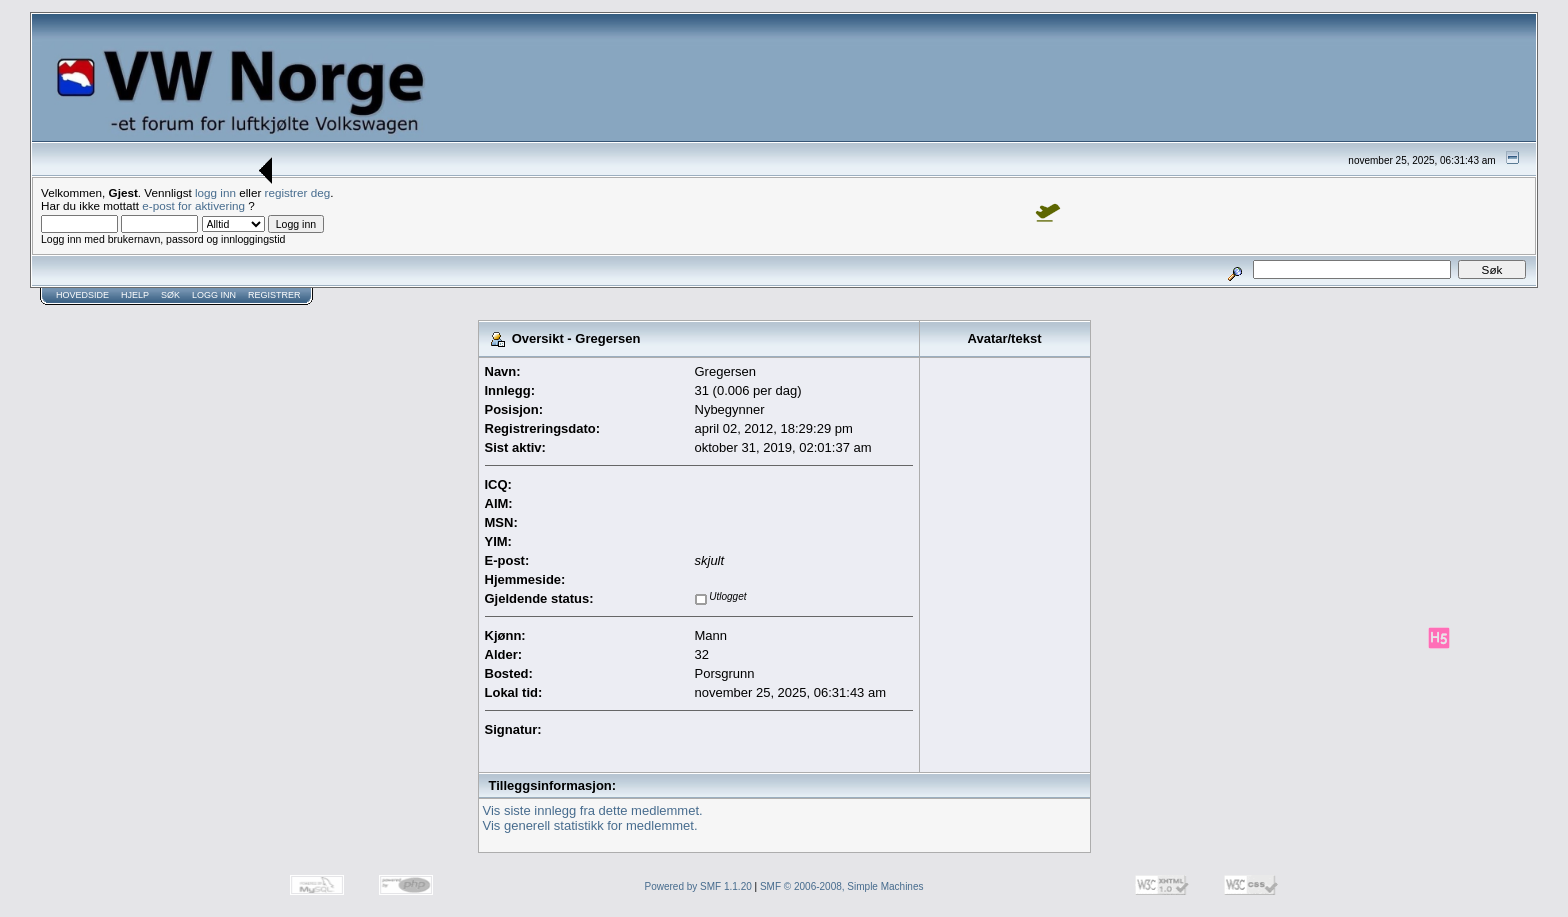 The image size is (1568, 917). I want to click on indicates flight departure status, so click(1048, 212).